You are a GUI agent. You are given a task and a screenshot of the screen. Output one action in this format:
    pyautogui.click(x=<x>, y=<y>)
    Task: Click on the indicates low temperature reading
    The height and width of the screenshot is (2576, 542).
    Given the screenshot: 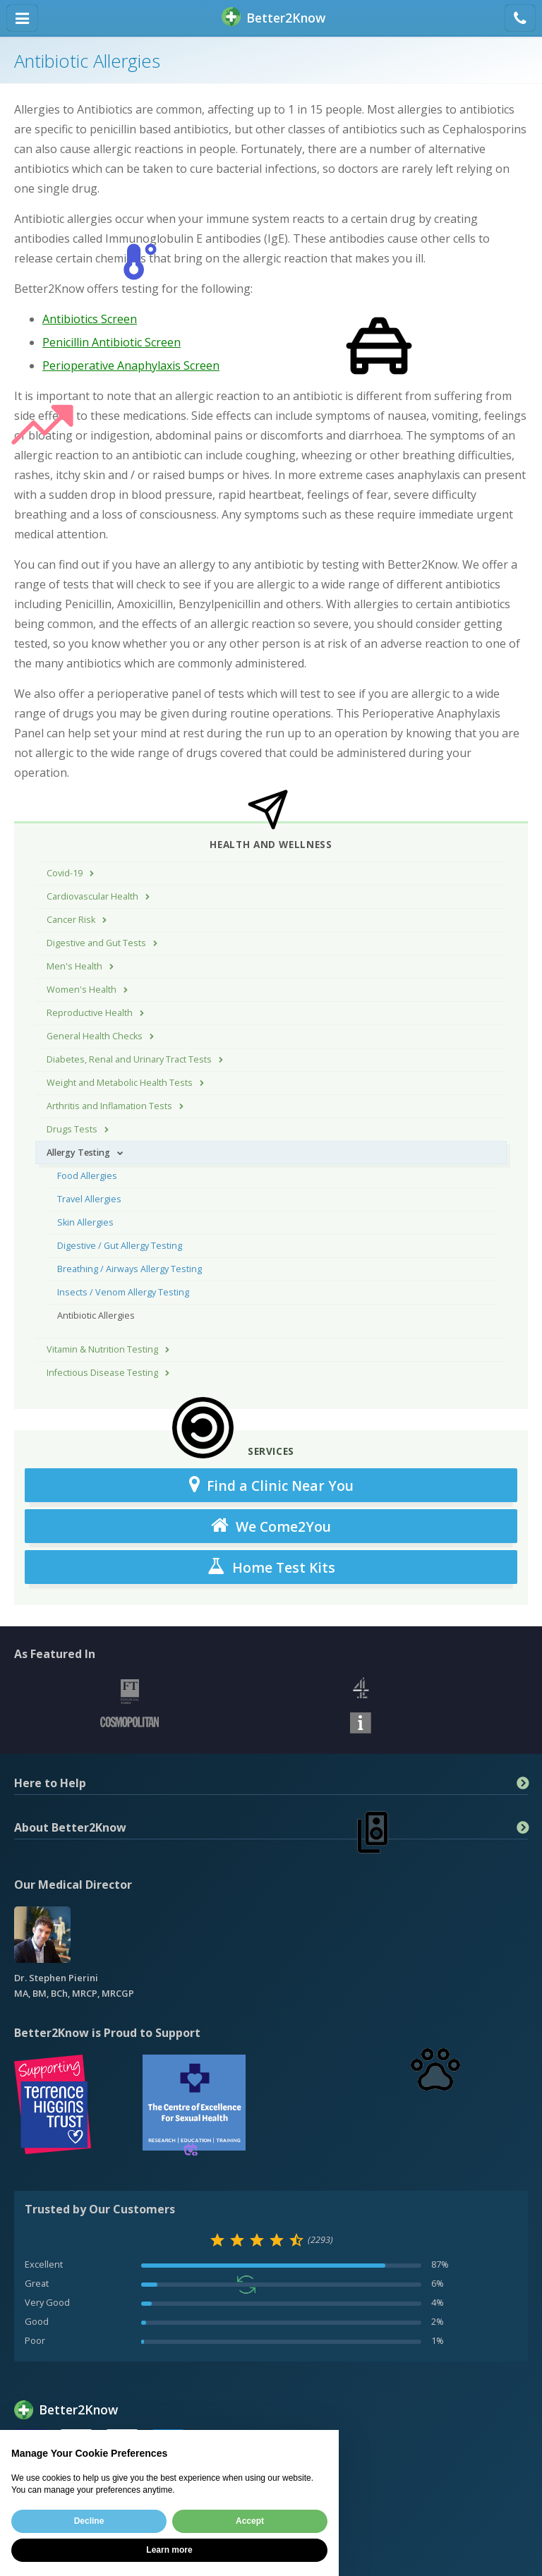 What is the action you would take?
    pyautogui.click(x=138, y=262)
    